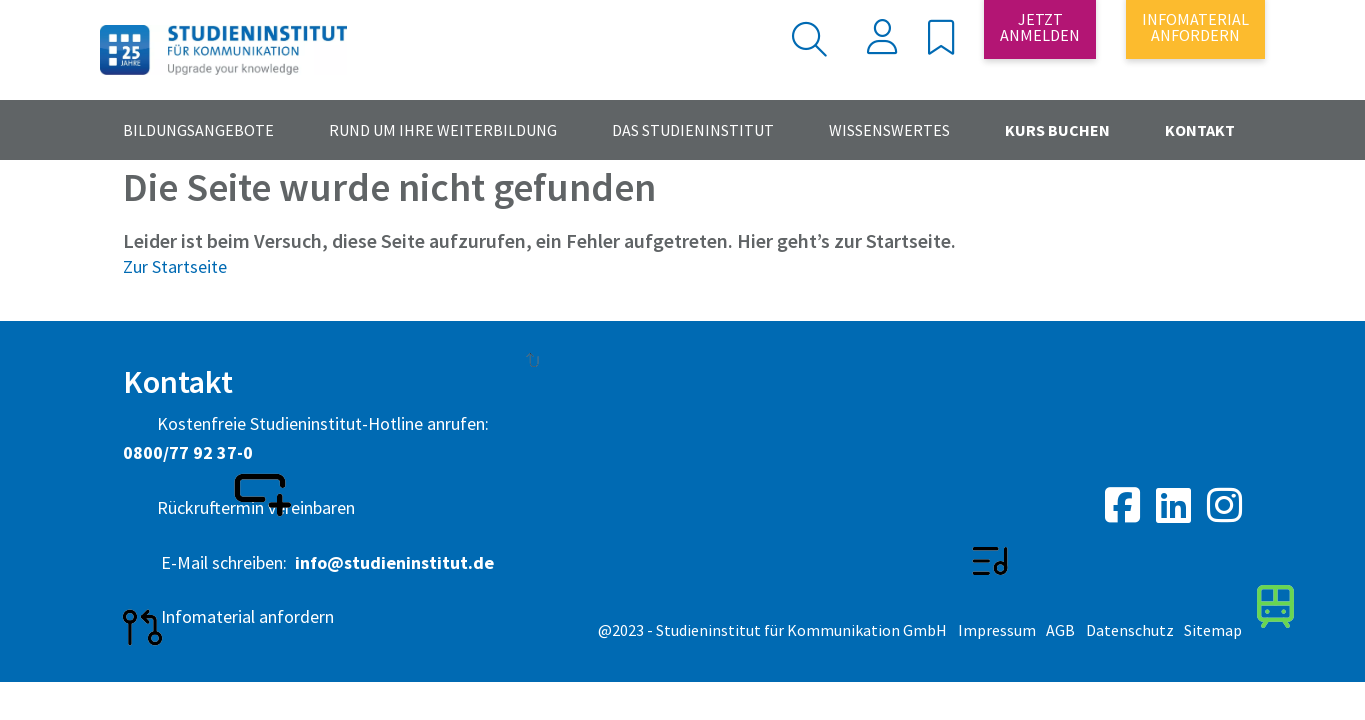 This screenshot has width=1365, height=720. Describe the element at coordinates (990, 561) in the screenshot. I see `view music playlist` at that location.